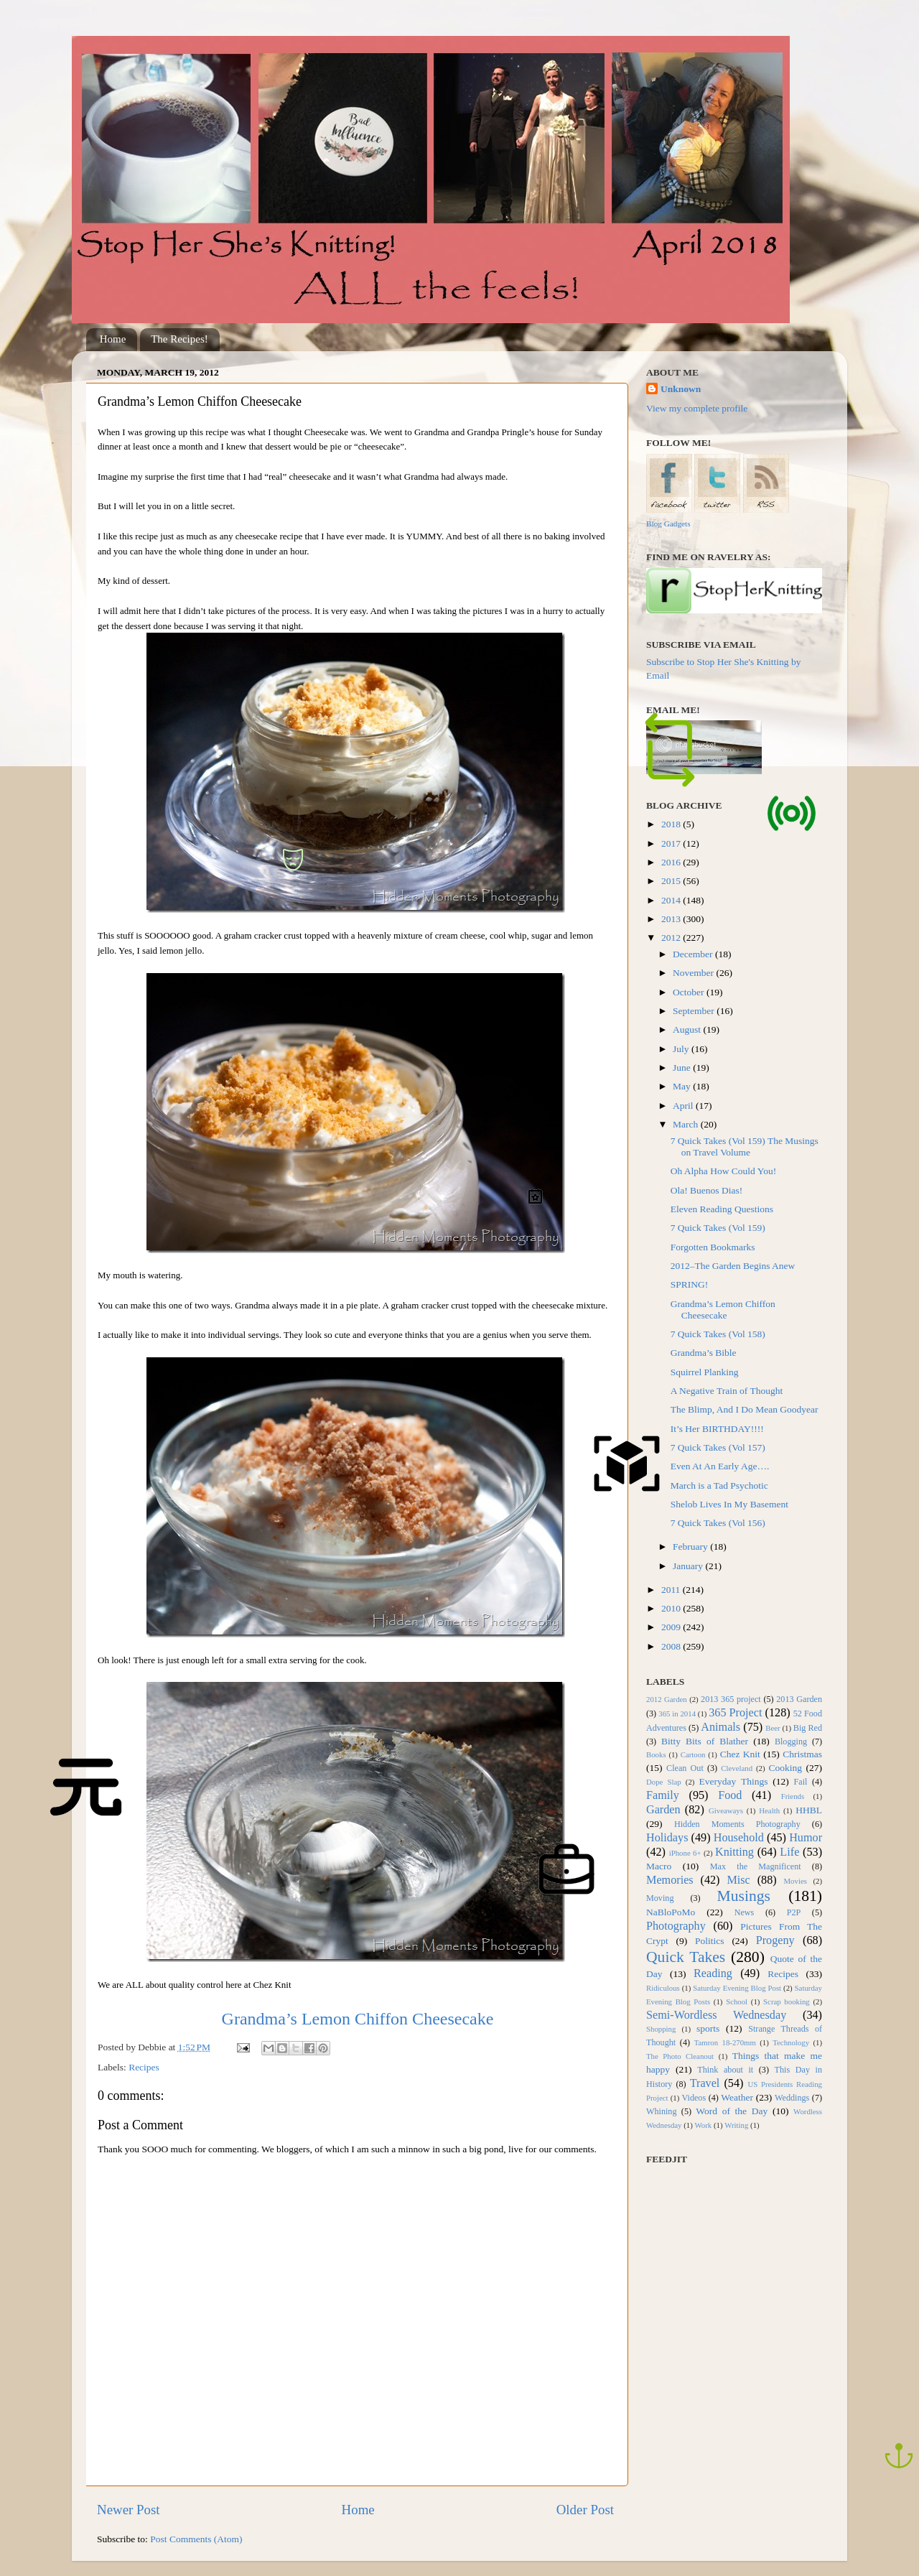 The height and width of the screenshot is (2576, 919). What do you see at coordinates (535, 1196) in the screenshot?
I see `view favorite or starred events` at bounding box center [535, 1196].